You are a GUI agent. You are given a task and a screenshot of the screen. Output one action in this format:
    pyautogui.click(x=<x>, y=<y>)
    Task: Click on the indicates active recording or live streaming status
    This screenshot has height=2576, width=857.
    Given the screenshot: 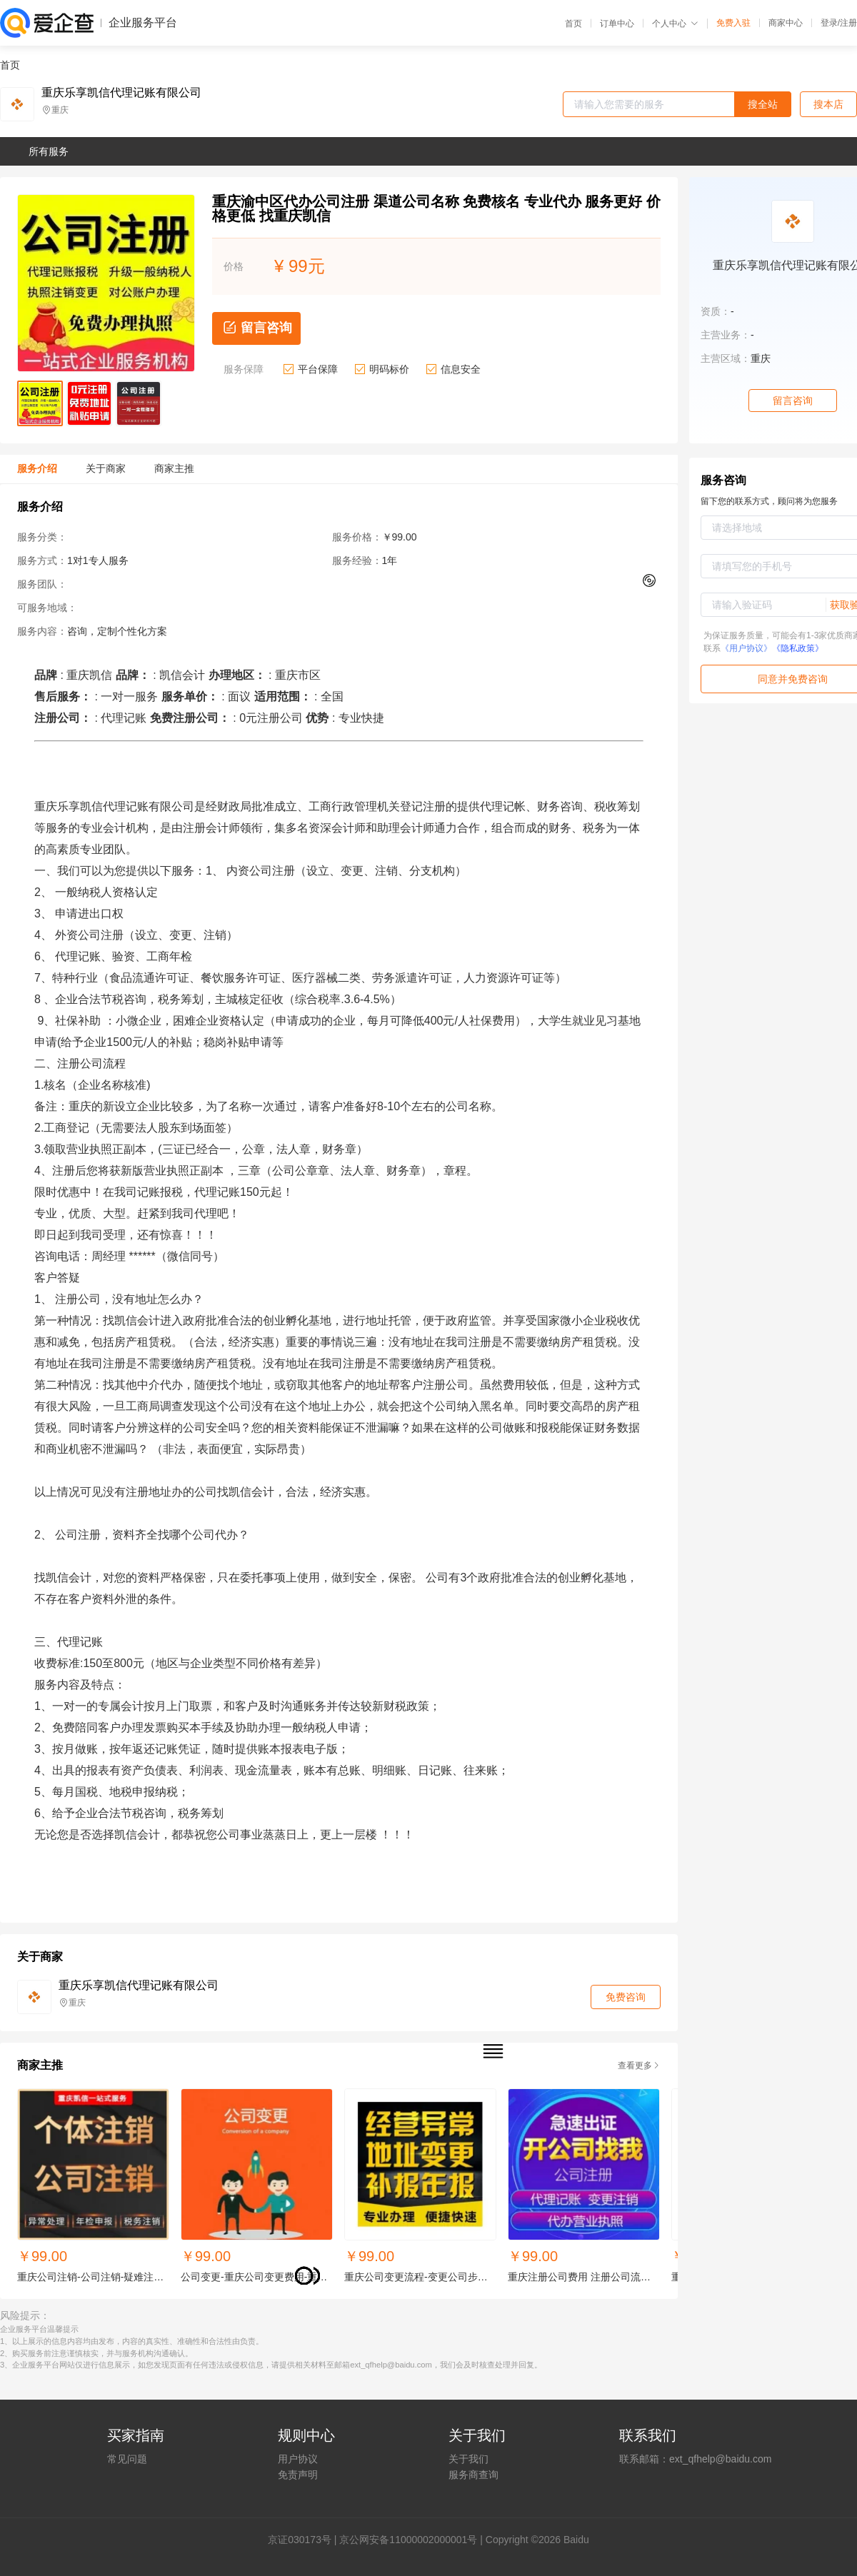 What is the action you would take?
    pyautogui.click(x=307, y=2275)
    